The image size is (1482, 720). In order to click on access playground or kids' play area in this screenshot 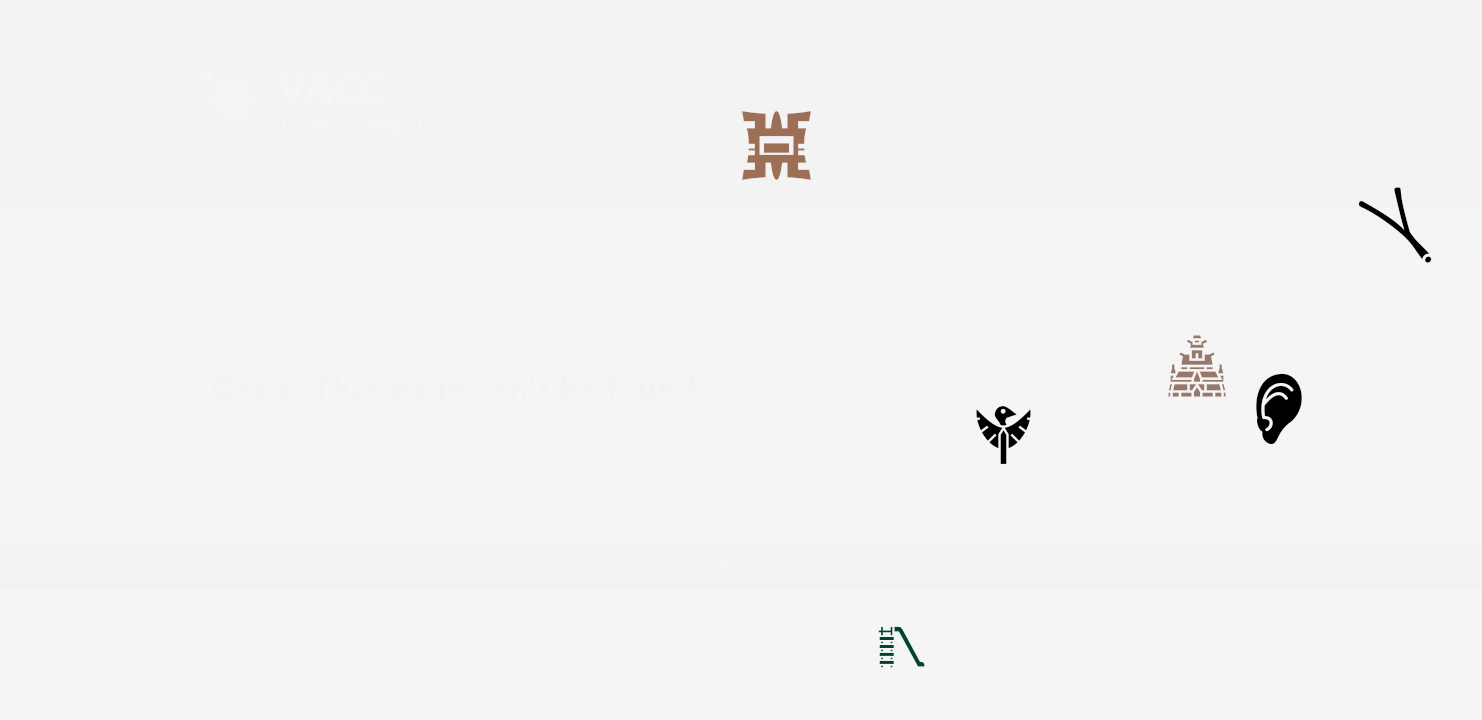, I will do `click(901, 643)`.